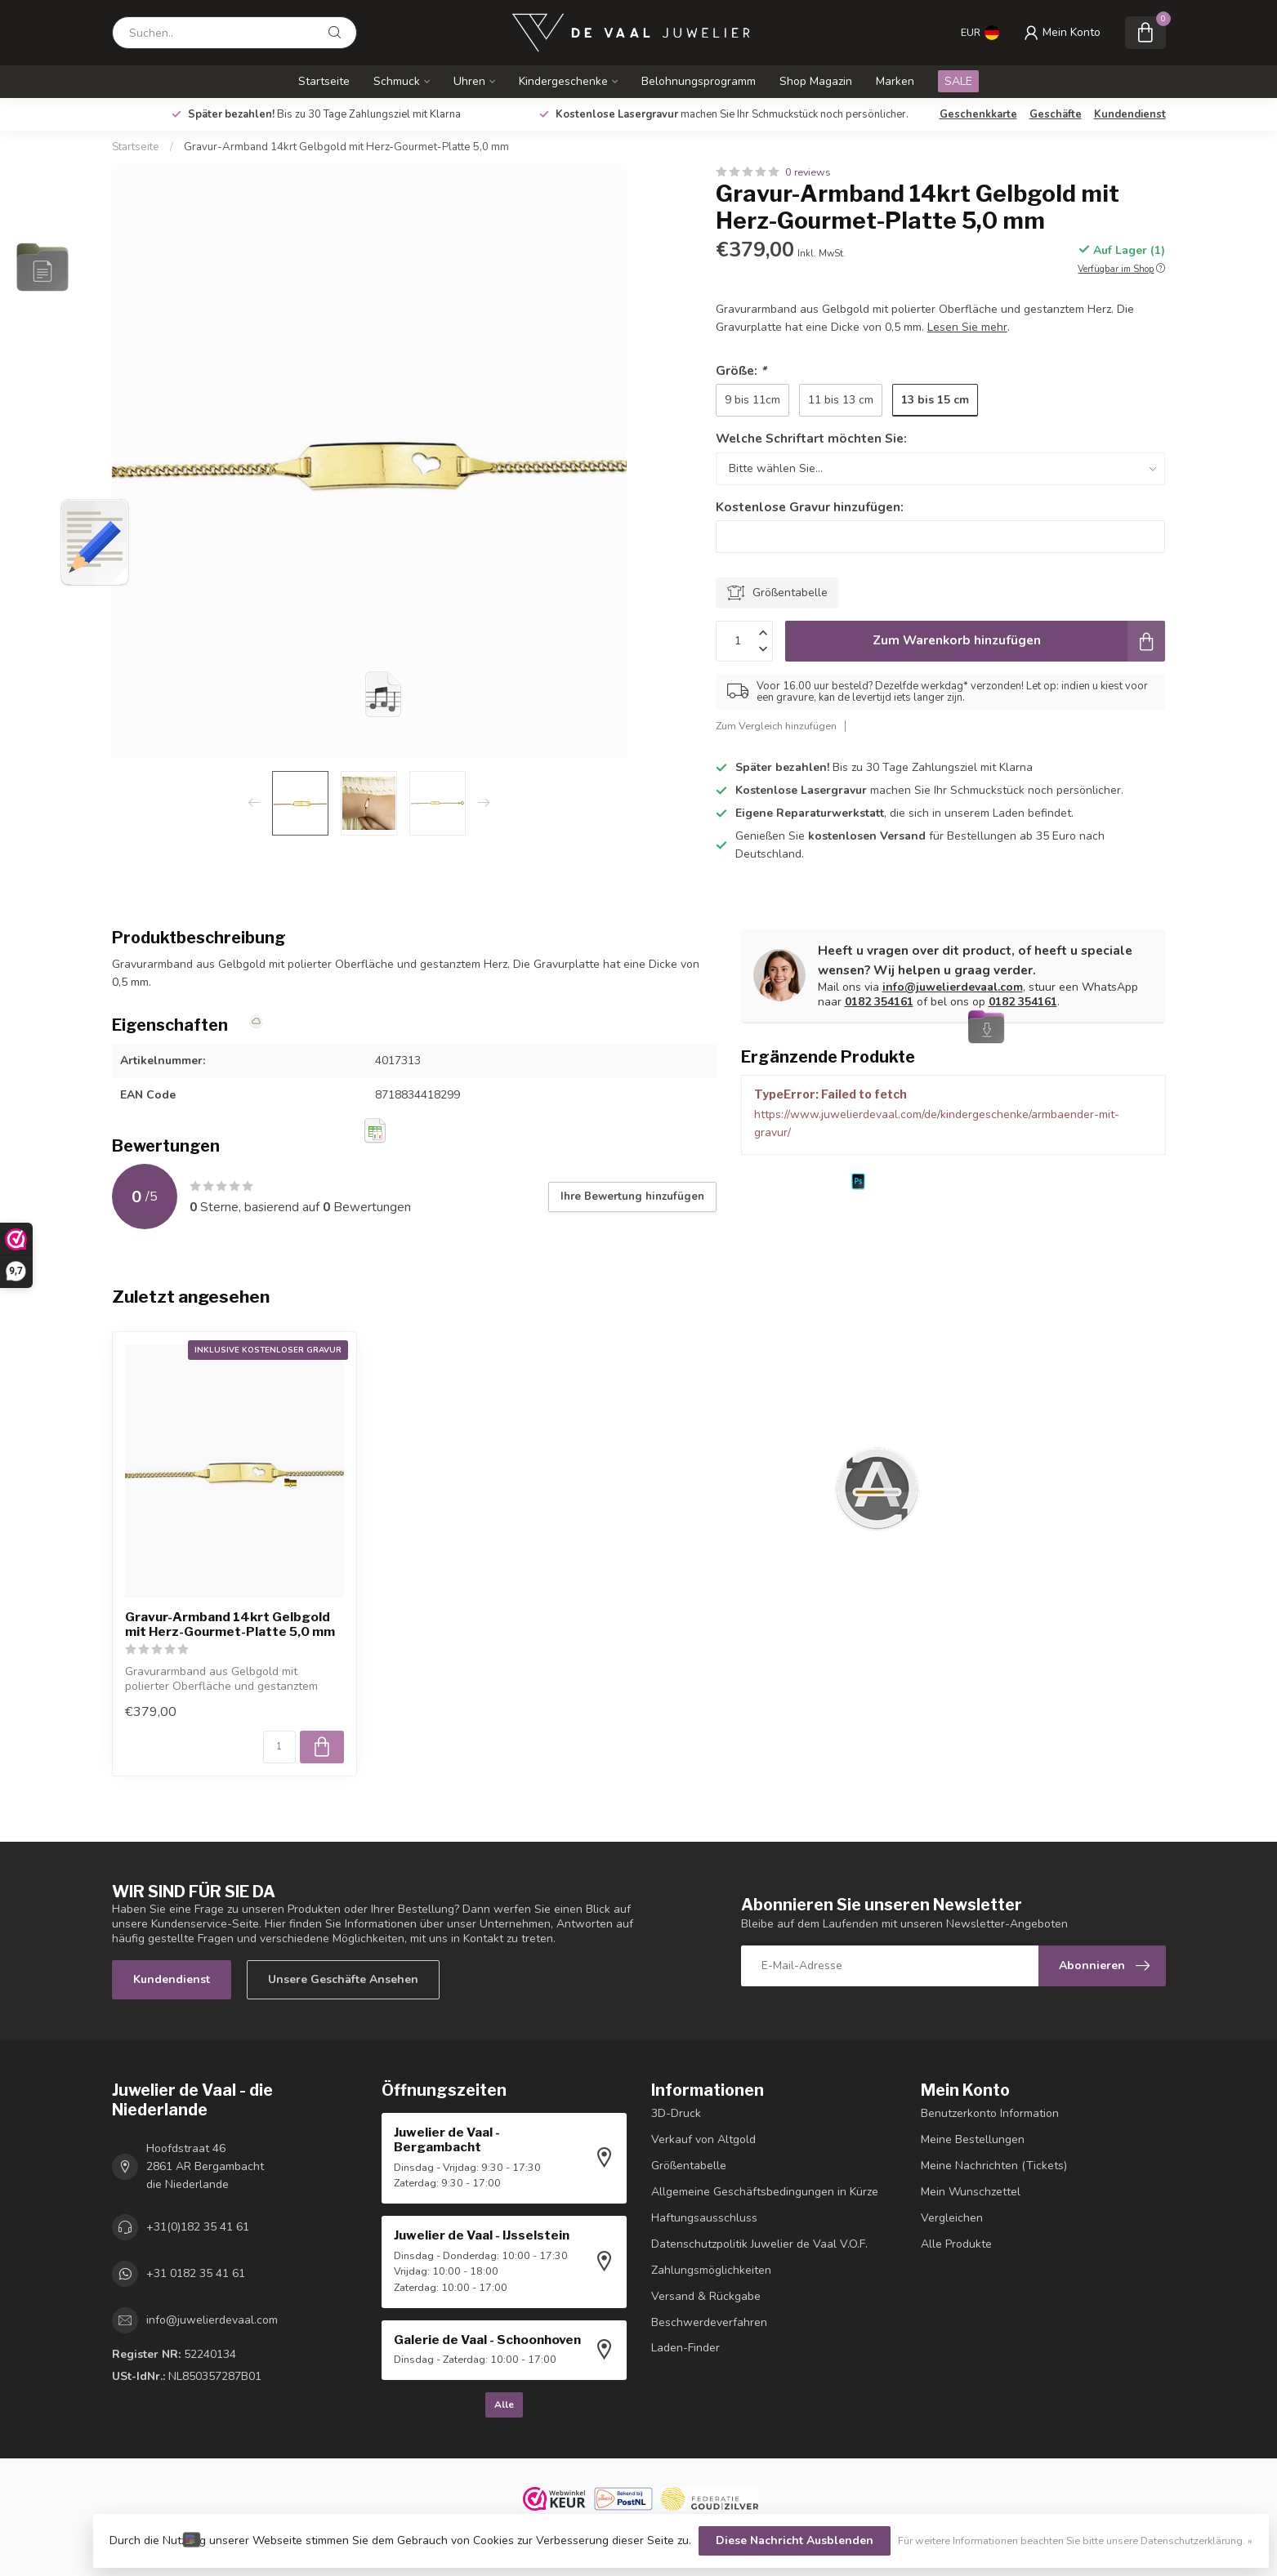 The image size is (1277, 2576). What do you see at coordinates (986, 1027) in the screenshot?
I see `access your downloads folder` at bounding box center [986, 1027].